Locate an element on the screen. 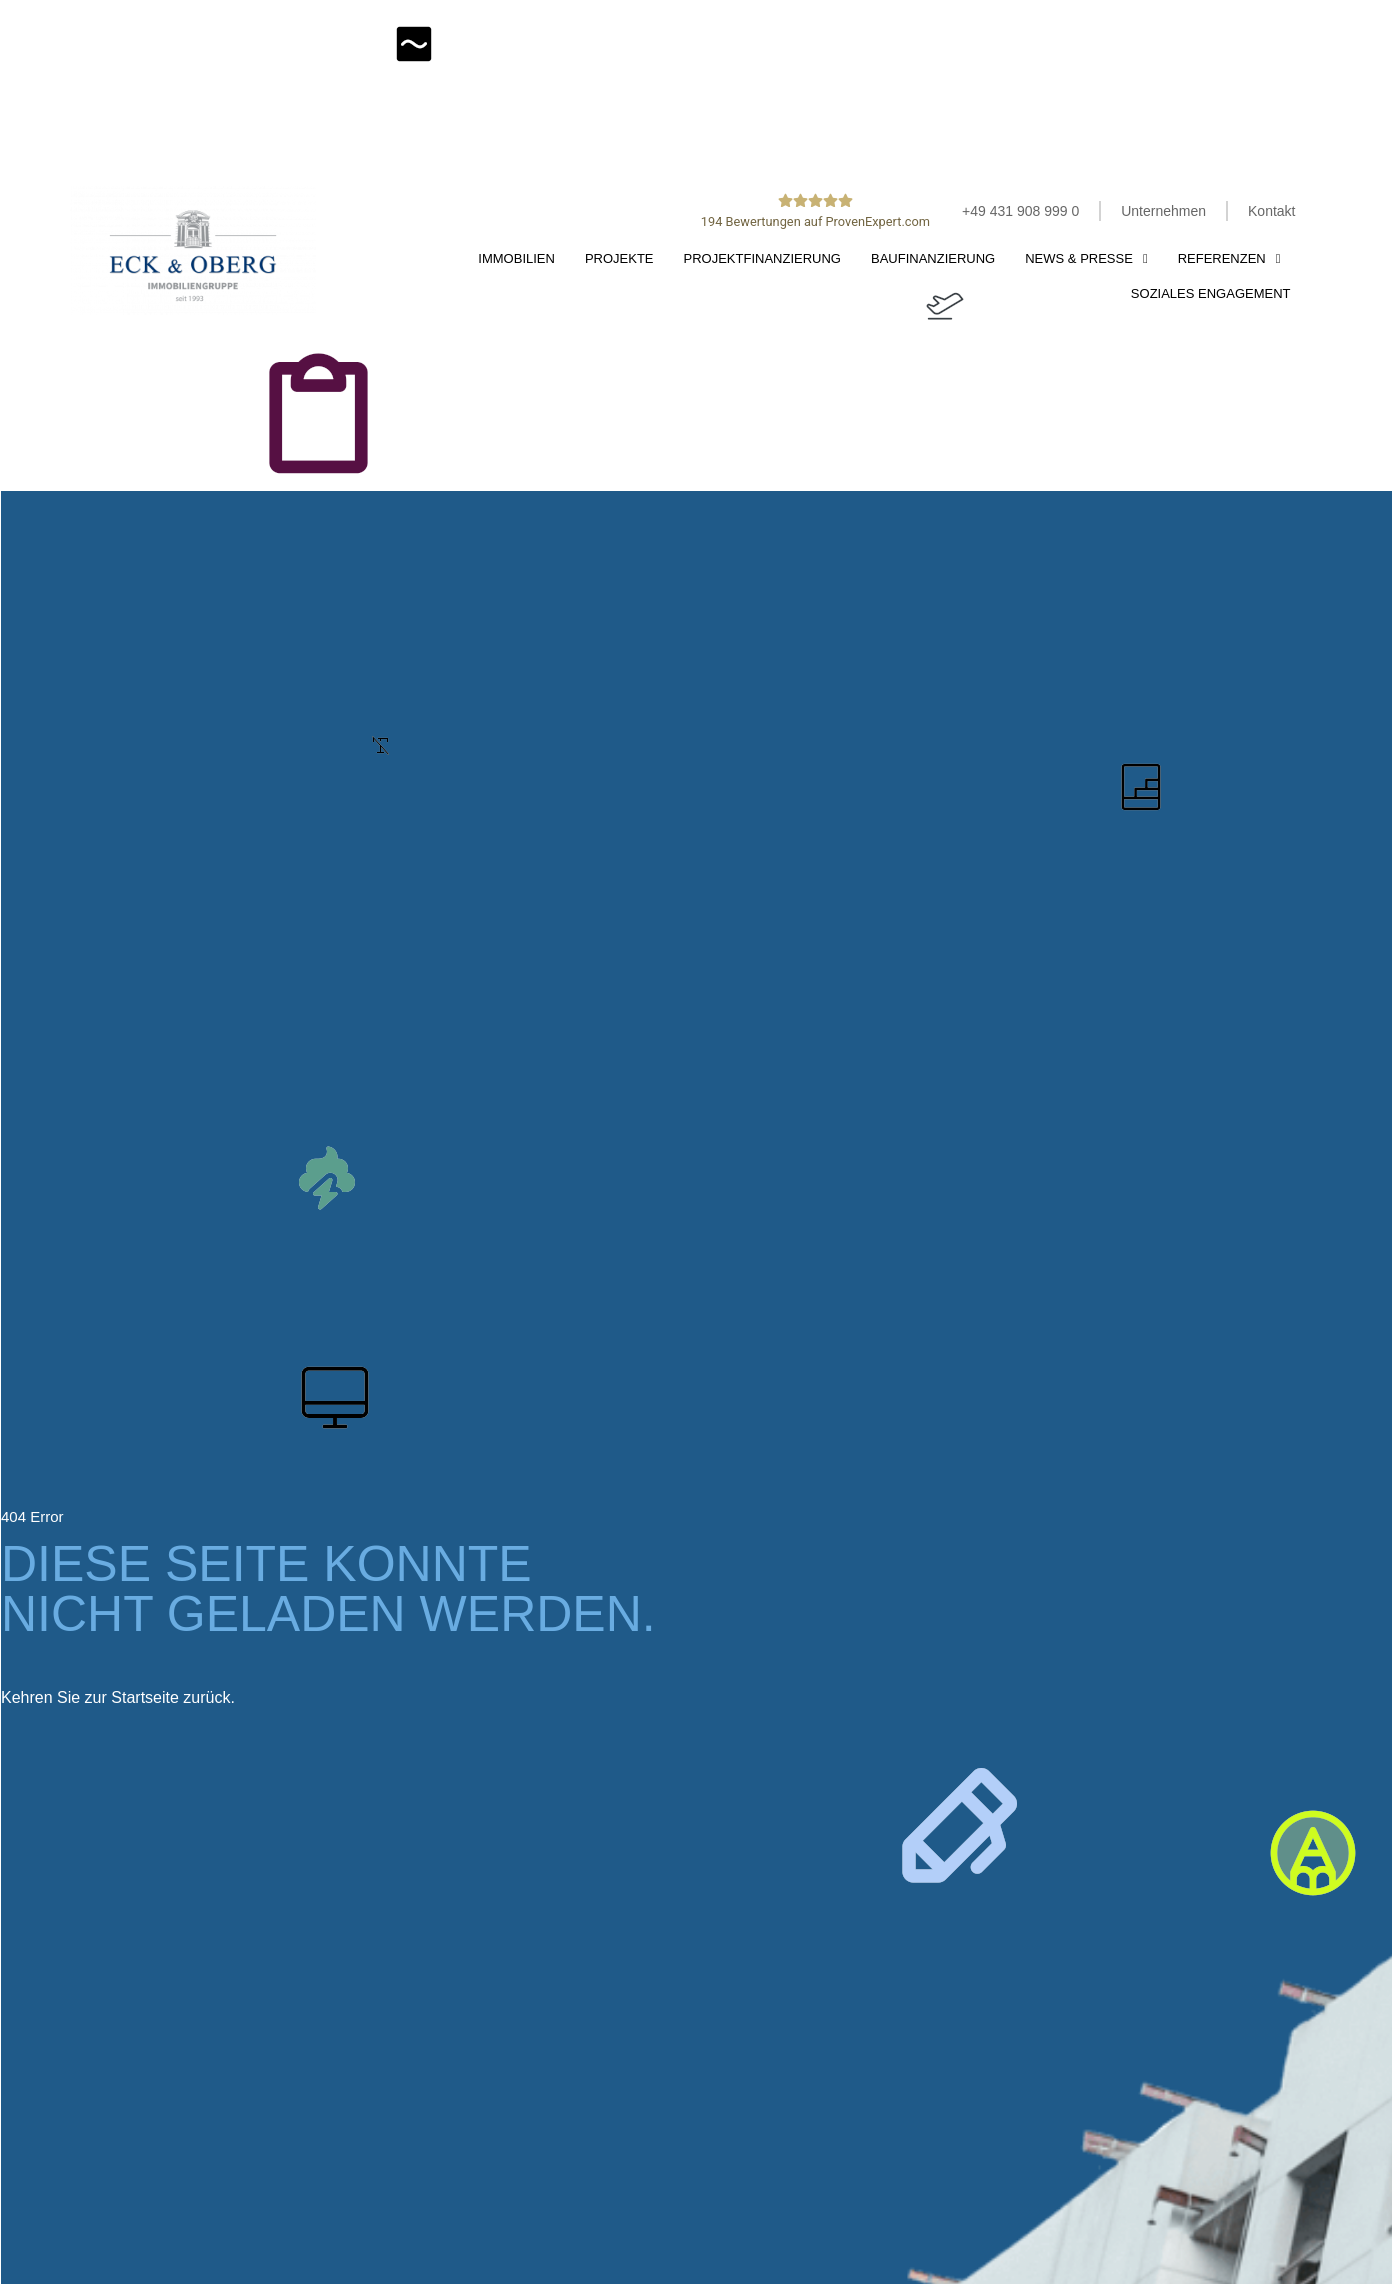 This screenshot has height=2284, width=1393. indicates stairs or stairway access is located at coordinates (1141, 787).